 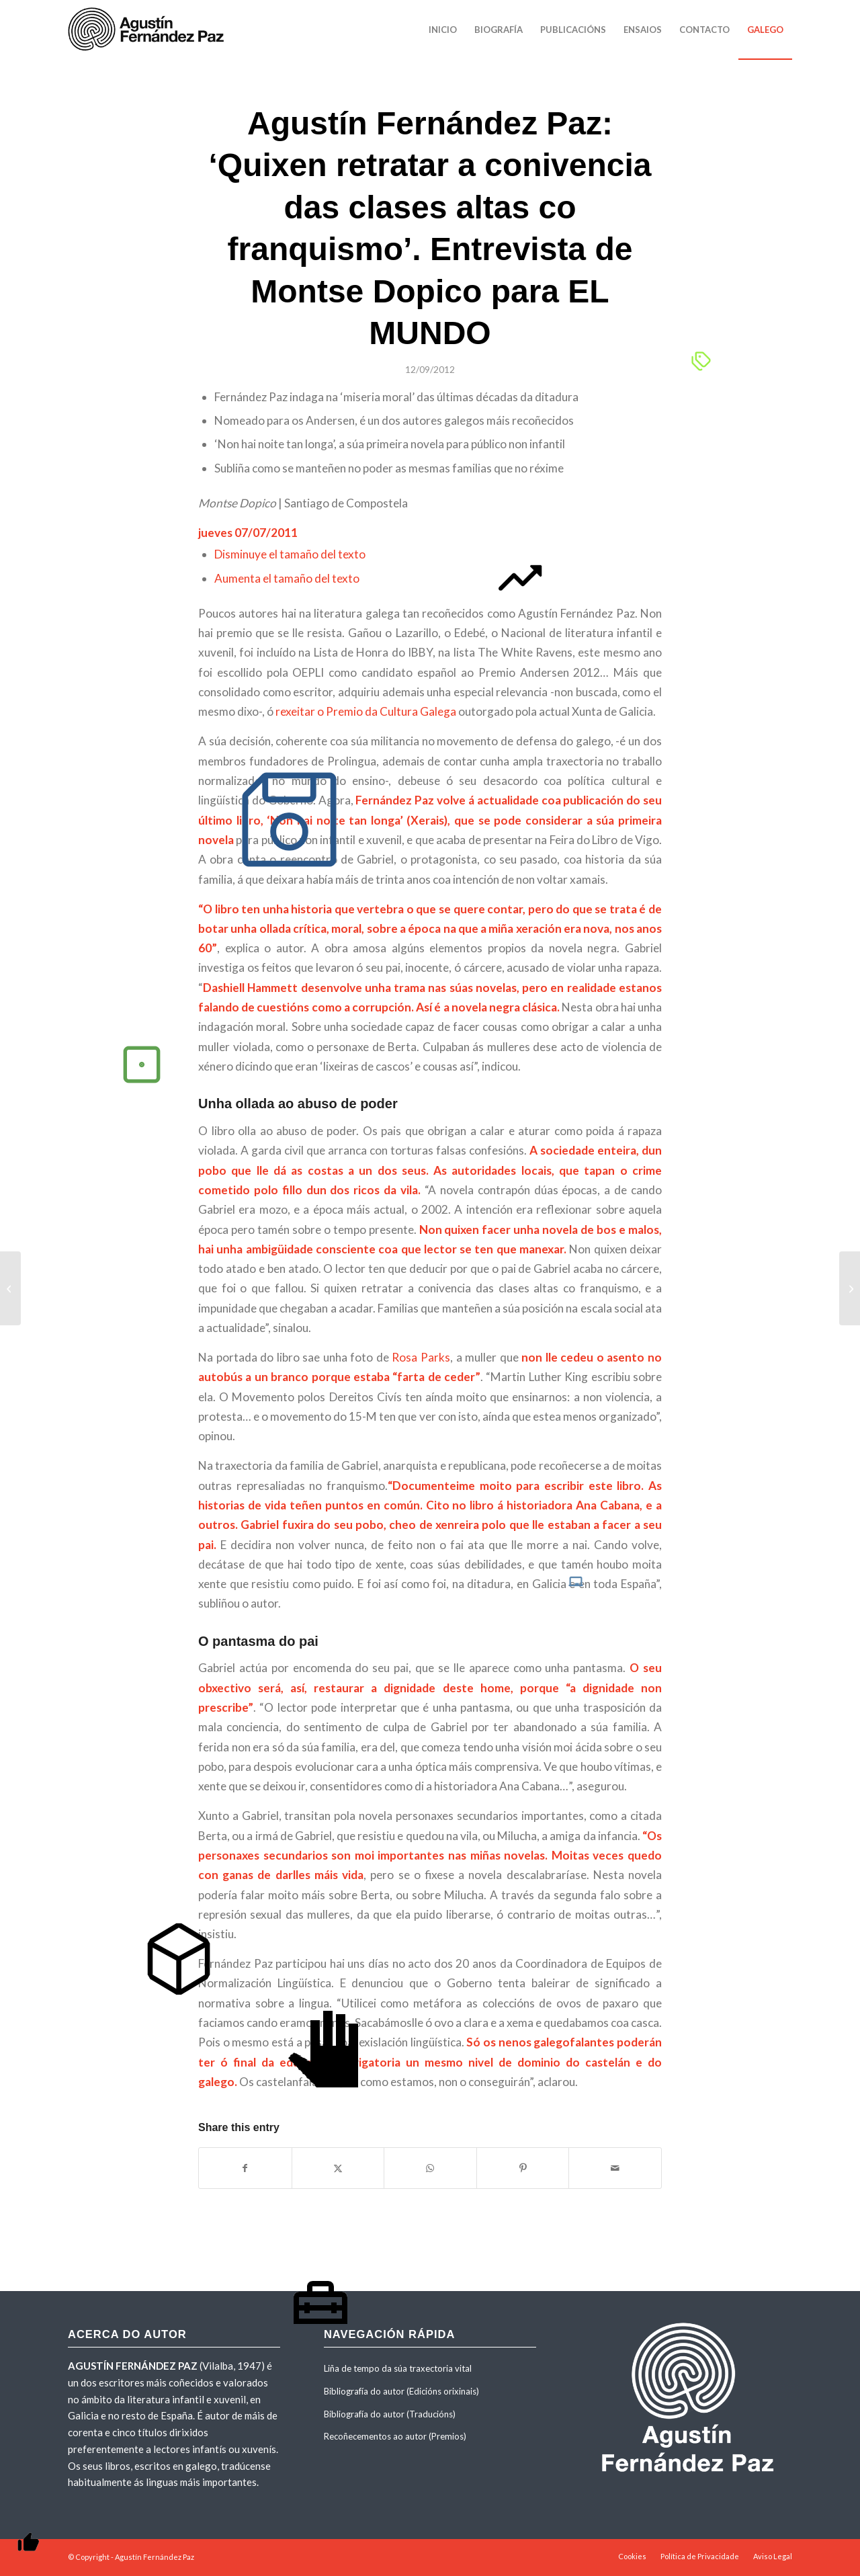 What do you see at coordinates (323, 2049) in the screenshot?
I see `stop or pause an action` at bounding box center [323, 2049].